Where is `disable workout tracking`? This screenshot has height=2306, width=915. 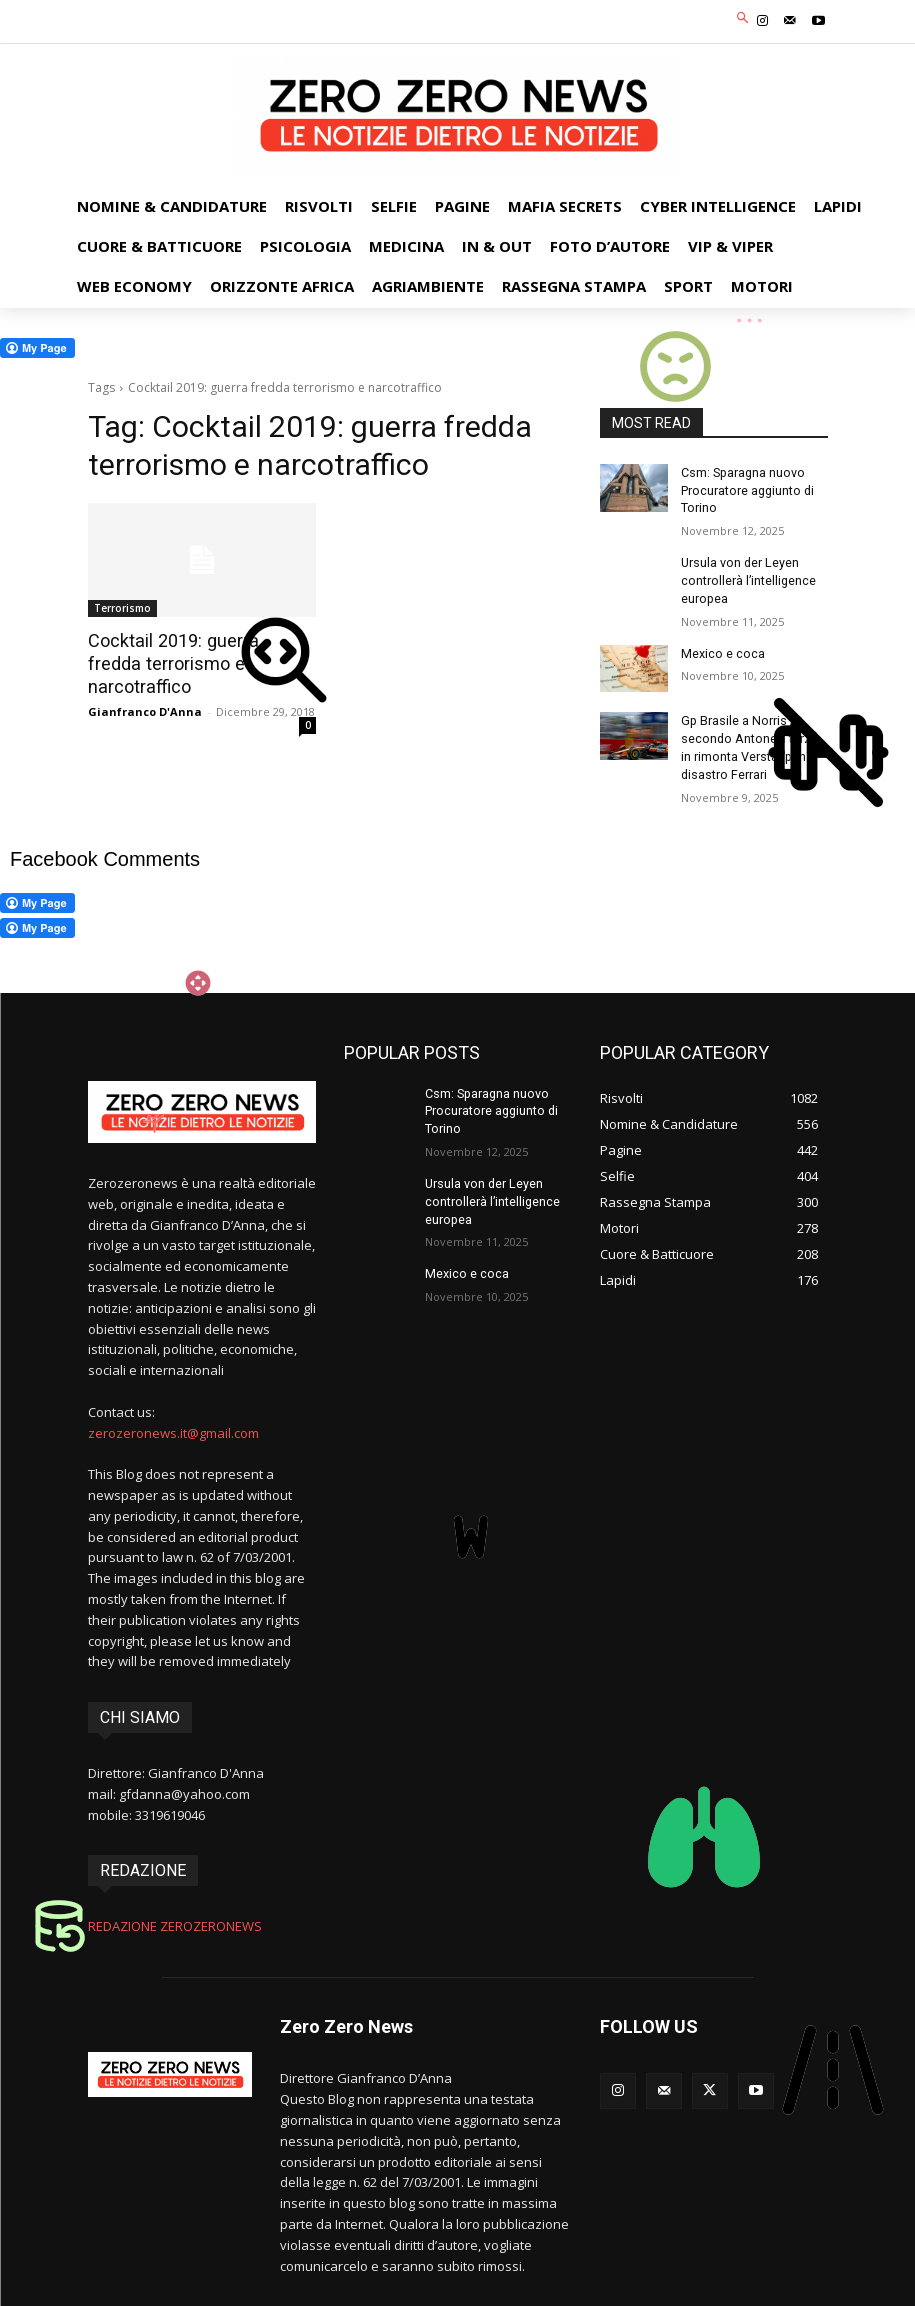
disable workout tracking is located at coordinates (828, 752).